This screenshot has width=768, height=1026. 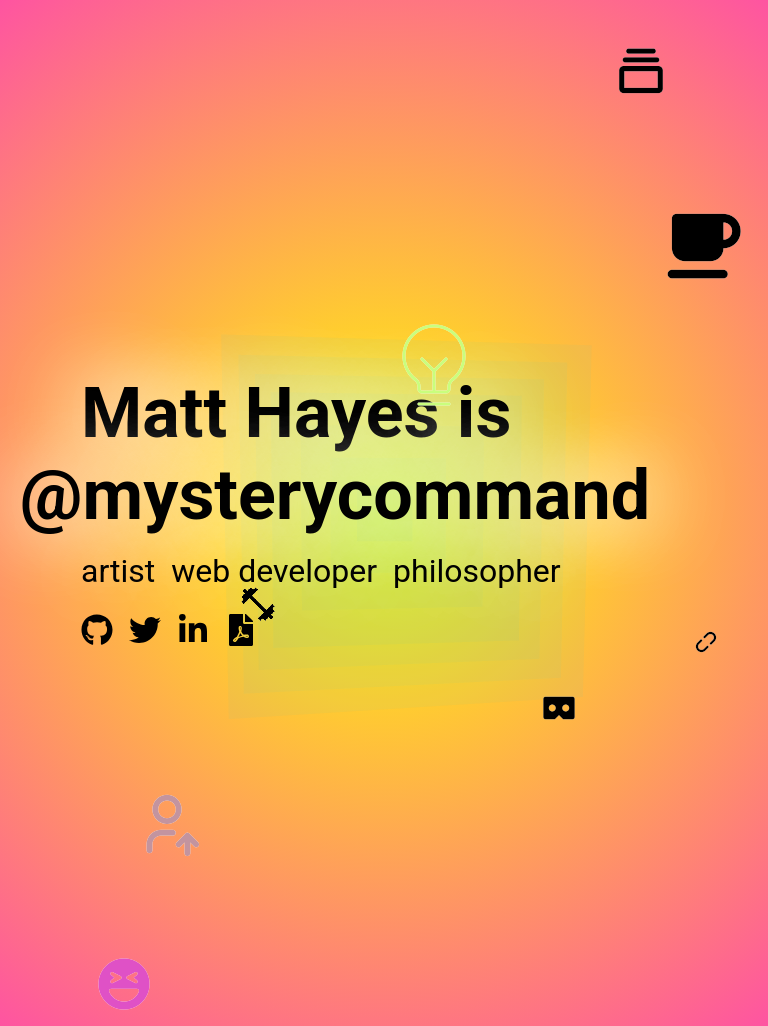 What do you see at coordinates (124, 984) in the screenshot?
I see `react with laughter to a post or message` at bounding box center [124, 984].